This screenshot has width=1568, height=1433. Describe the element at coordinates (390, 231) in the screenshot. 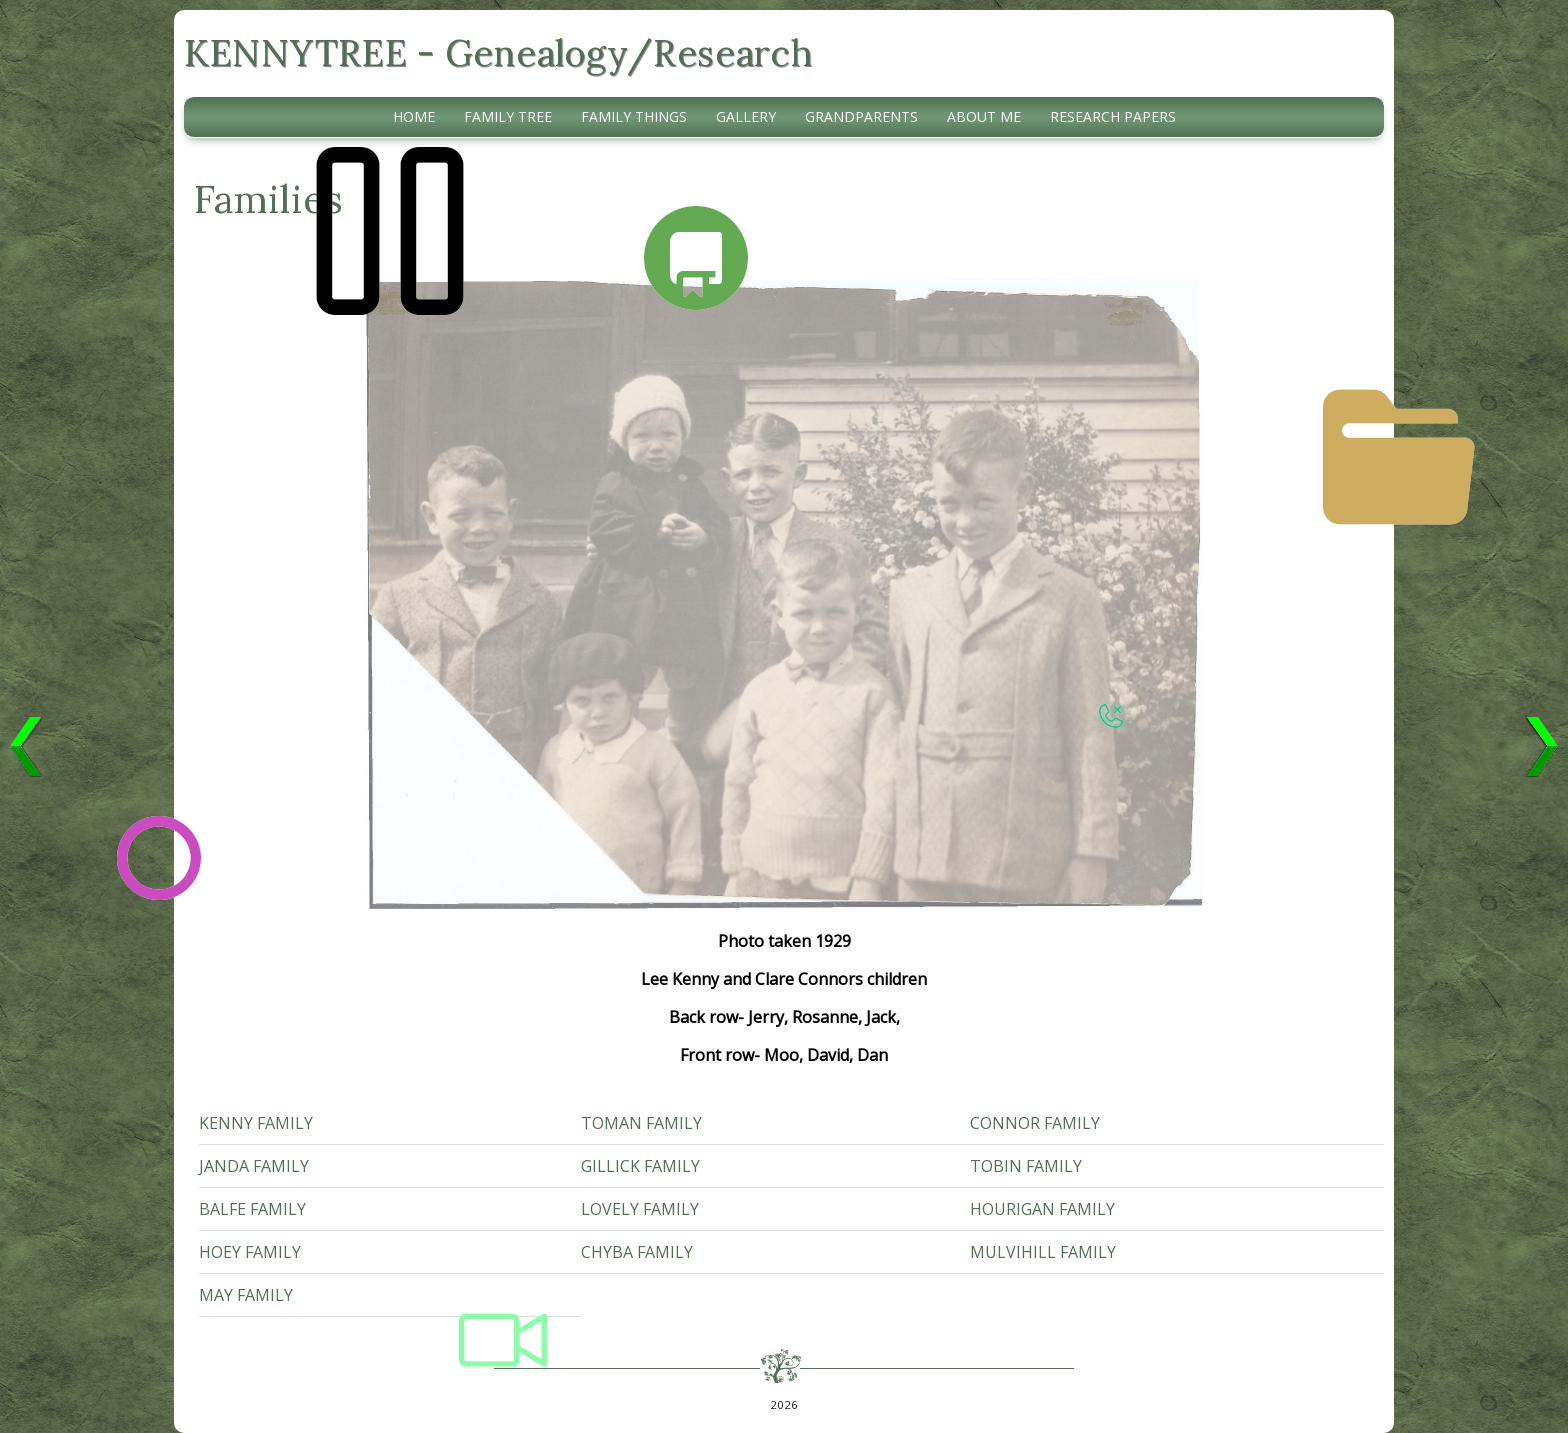

I see `switch to column layout view` at that location.